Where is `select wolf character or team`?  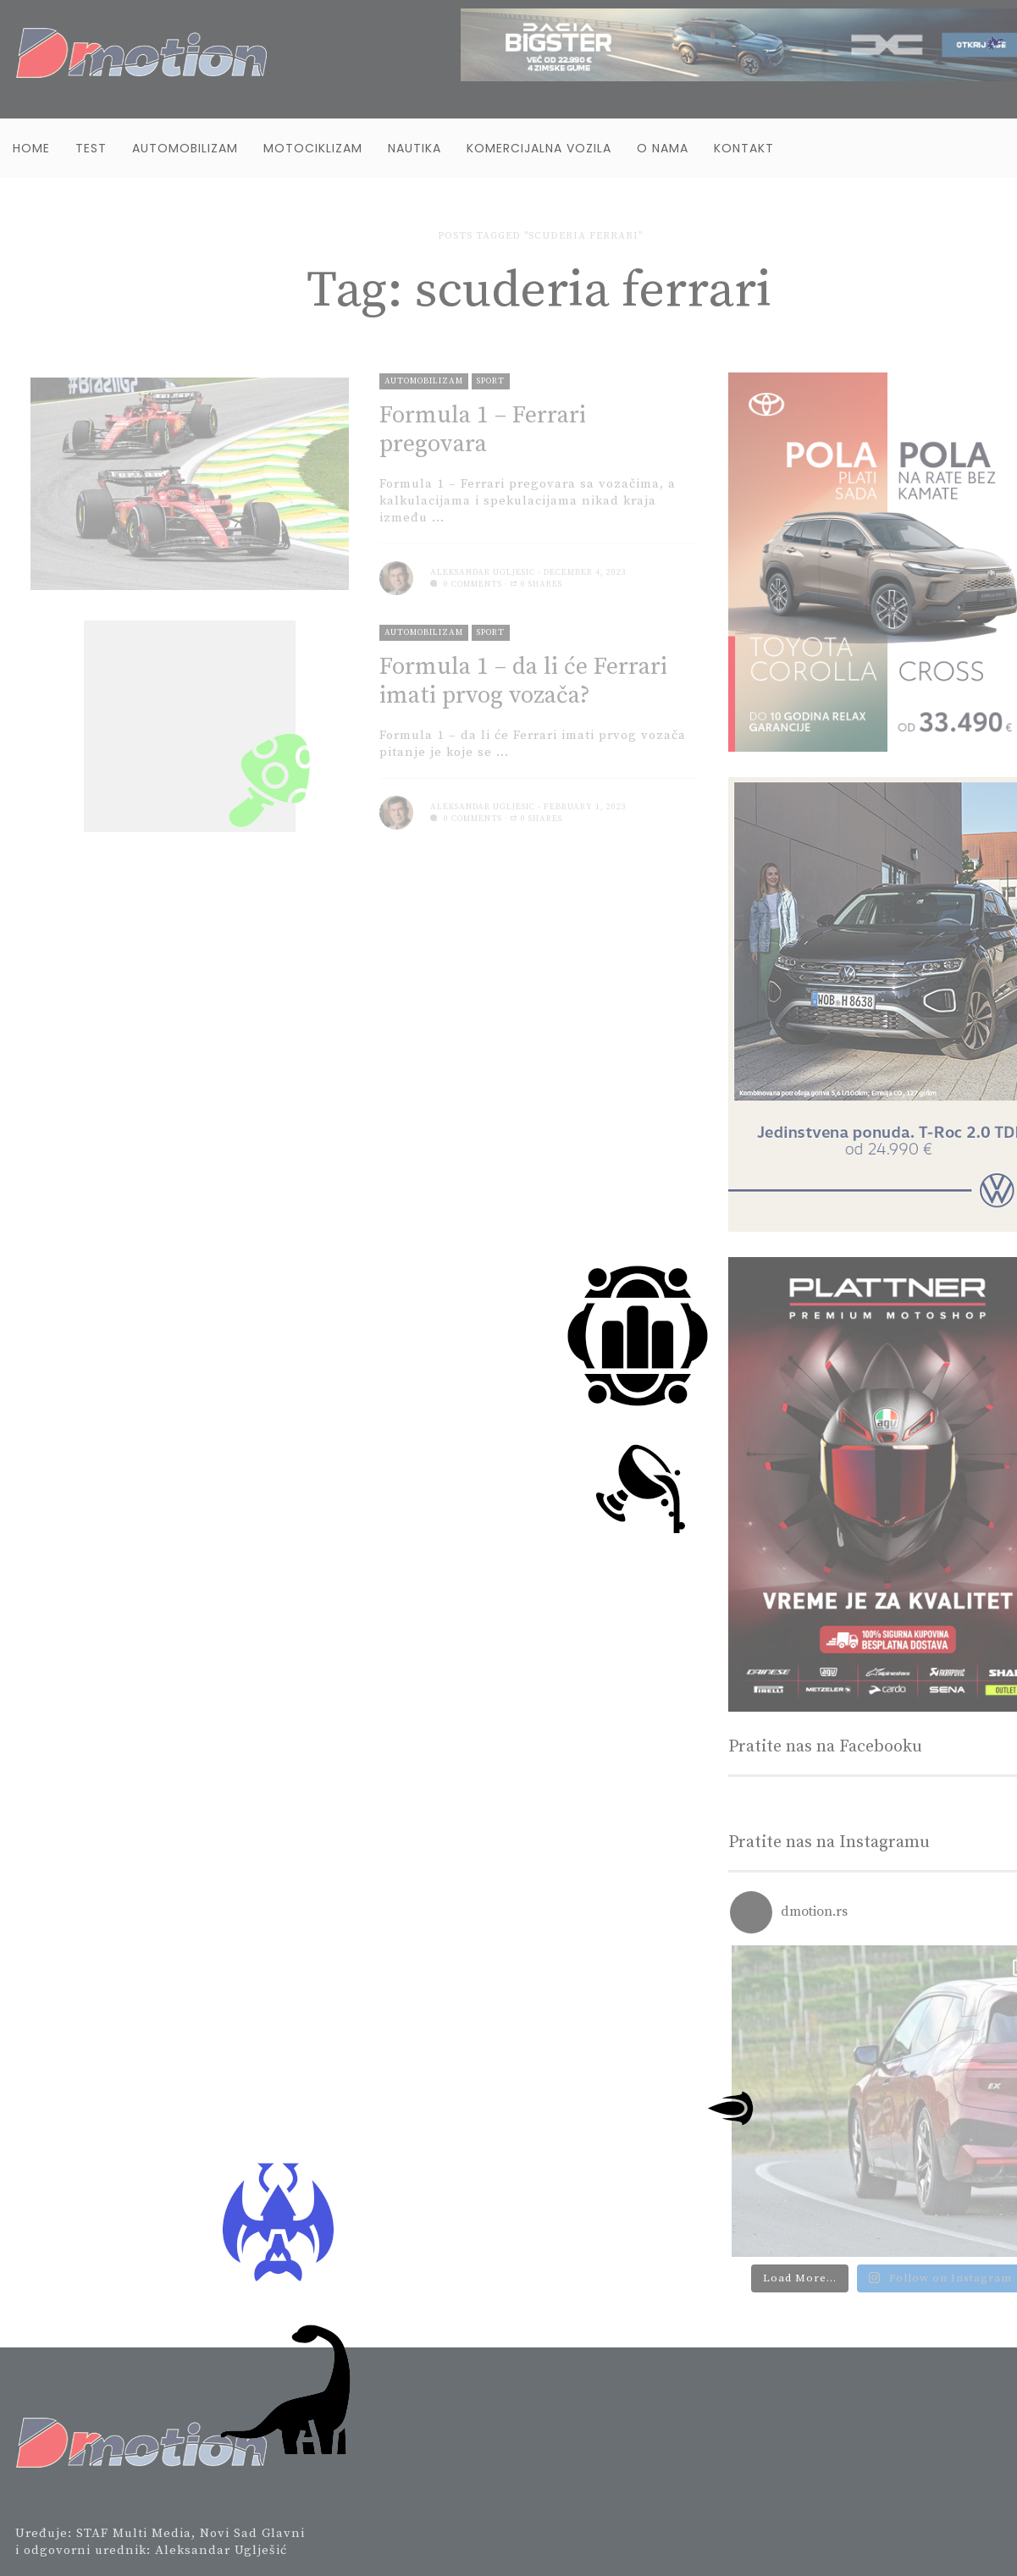 select wolf character or team is located at coordinates (995, 43).